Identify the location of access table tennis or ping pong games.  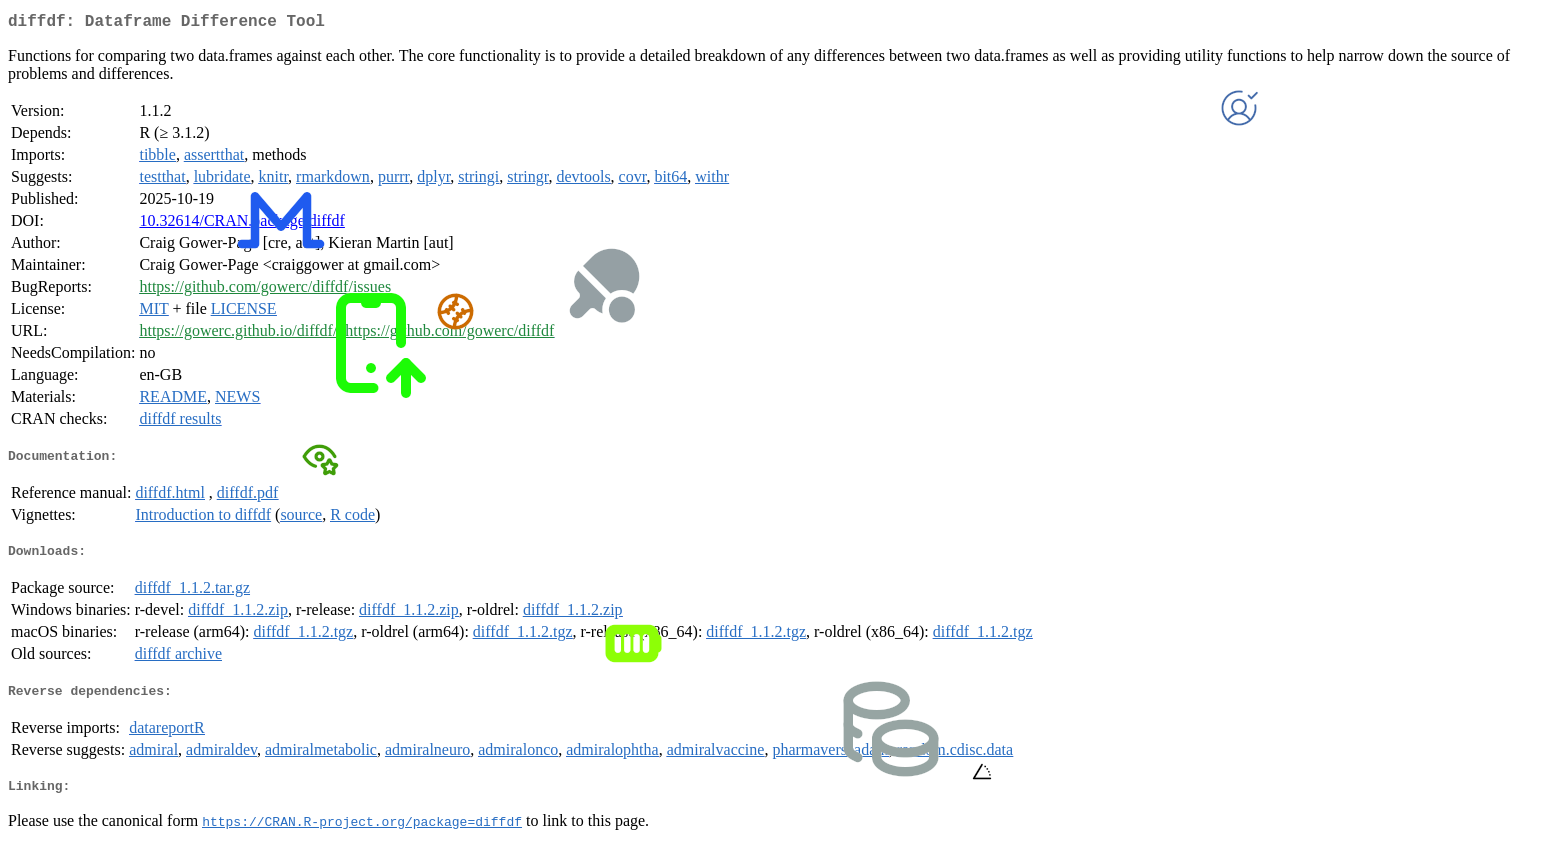
(604, 283).